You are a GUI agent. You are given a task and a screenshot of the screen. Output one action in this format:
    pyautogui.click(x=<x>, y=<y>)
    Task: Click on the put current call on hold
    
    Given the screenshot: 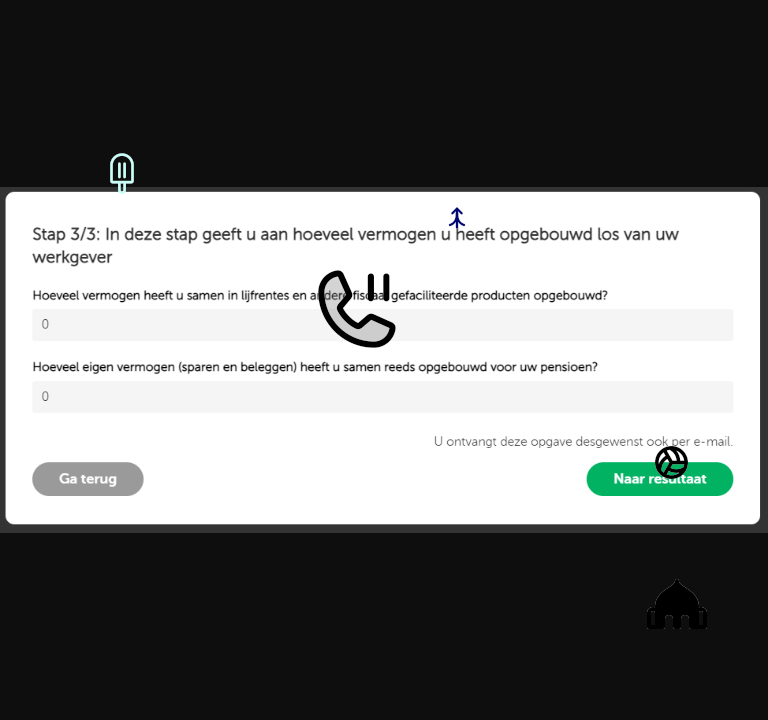 What is the action you would take?
    pyautogui.click(x=358, y=307)
    